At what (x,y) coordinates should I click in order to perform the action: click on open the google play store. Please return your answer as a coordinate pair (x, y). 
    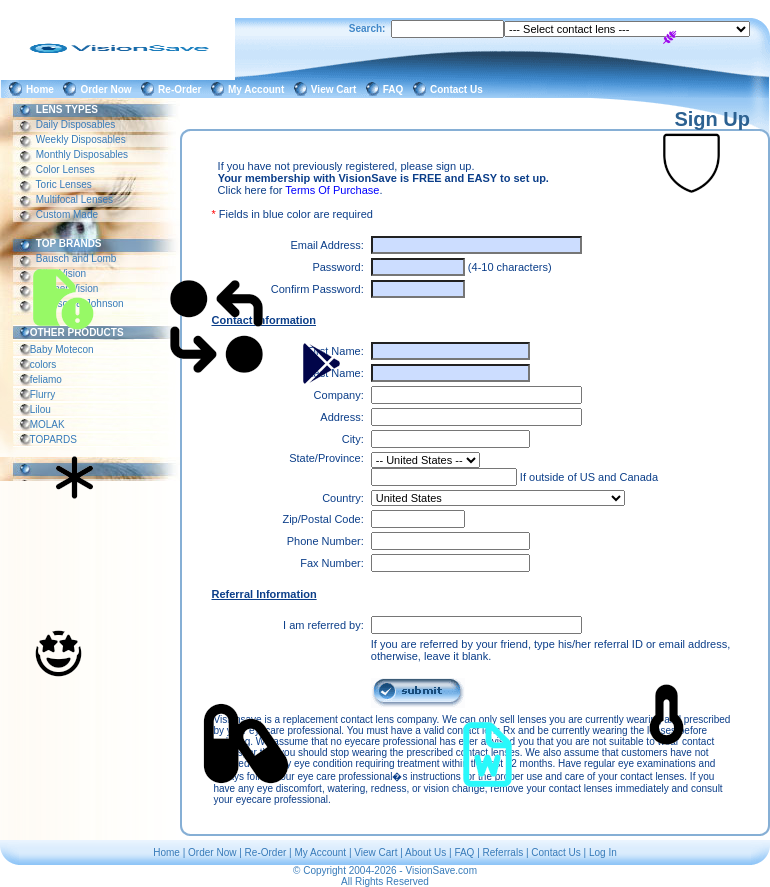
    Looking at the image, I should click on (321, 363).